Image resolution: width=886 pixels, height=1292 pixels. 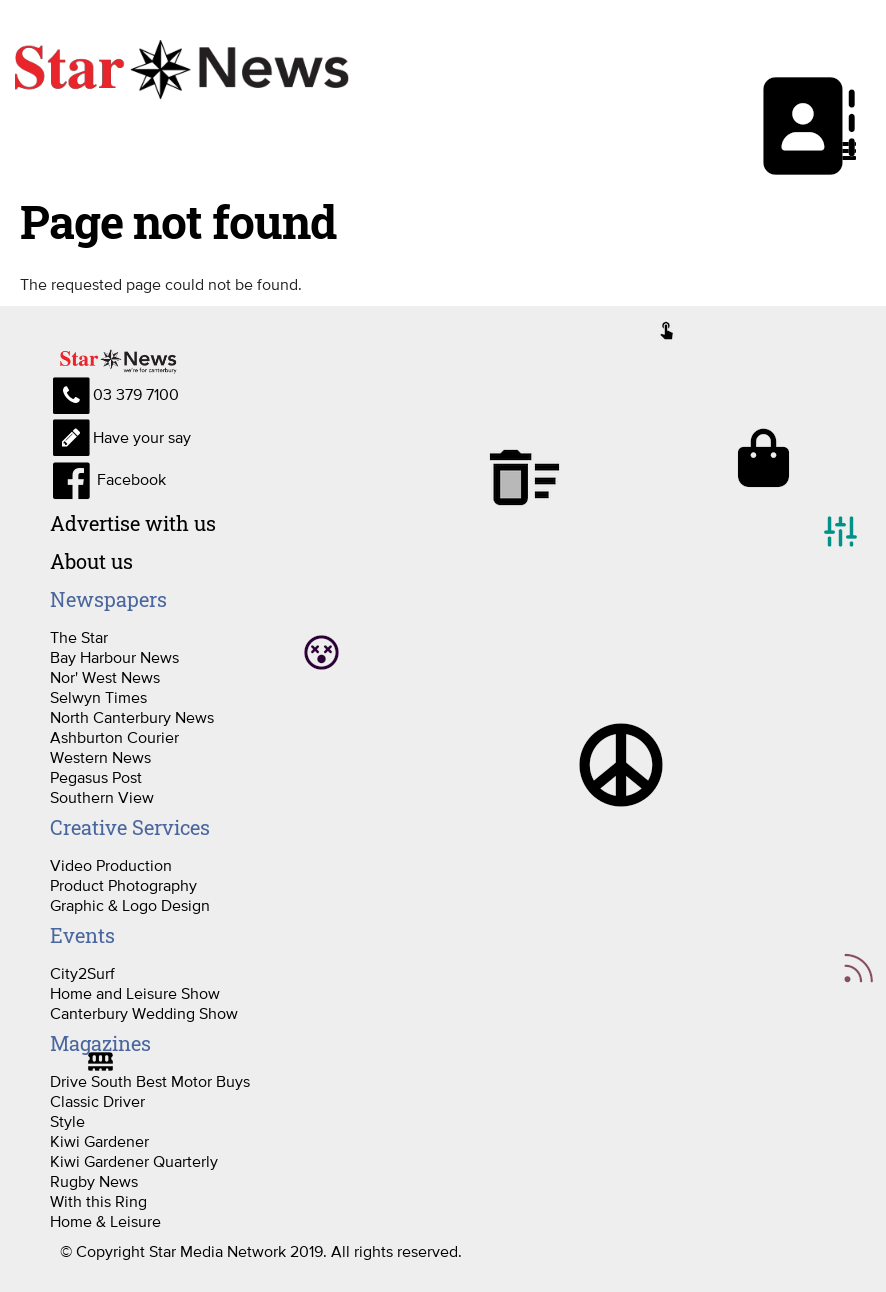 I want to click on indicates a peaceful or non-violent state, so click(x=621, y=765).